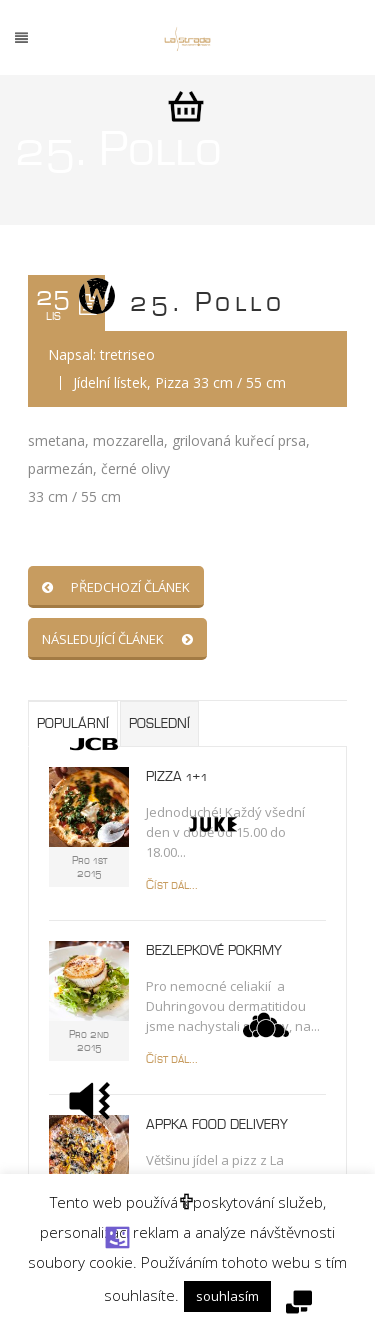 This screenshot has height=1324, width=375. Describe the element at coordinates (299, 1302) in the screenshot. I see `open duplicati backup software` at that location.